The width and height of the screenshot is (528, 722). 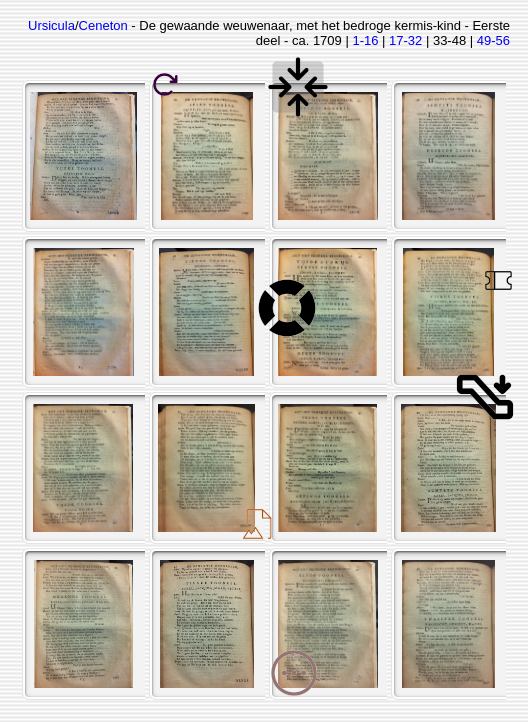 I want to click on indicates escalator going down, so click(x=485, y=397).